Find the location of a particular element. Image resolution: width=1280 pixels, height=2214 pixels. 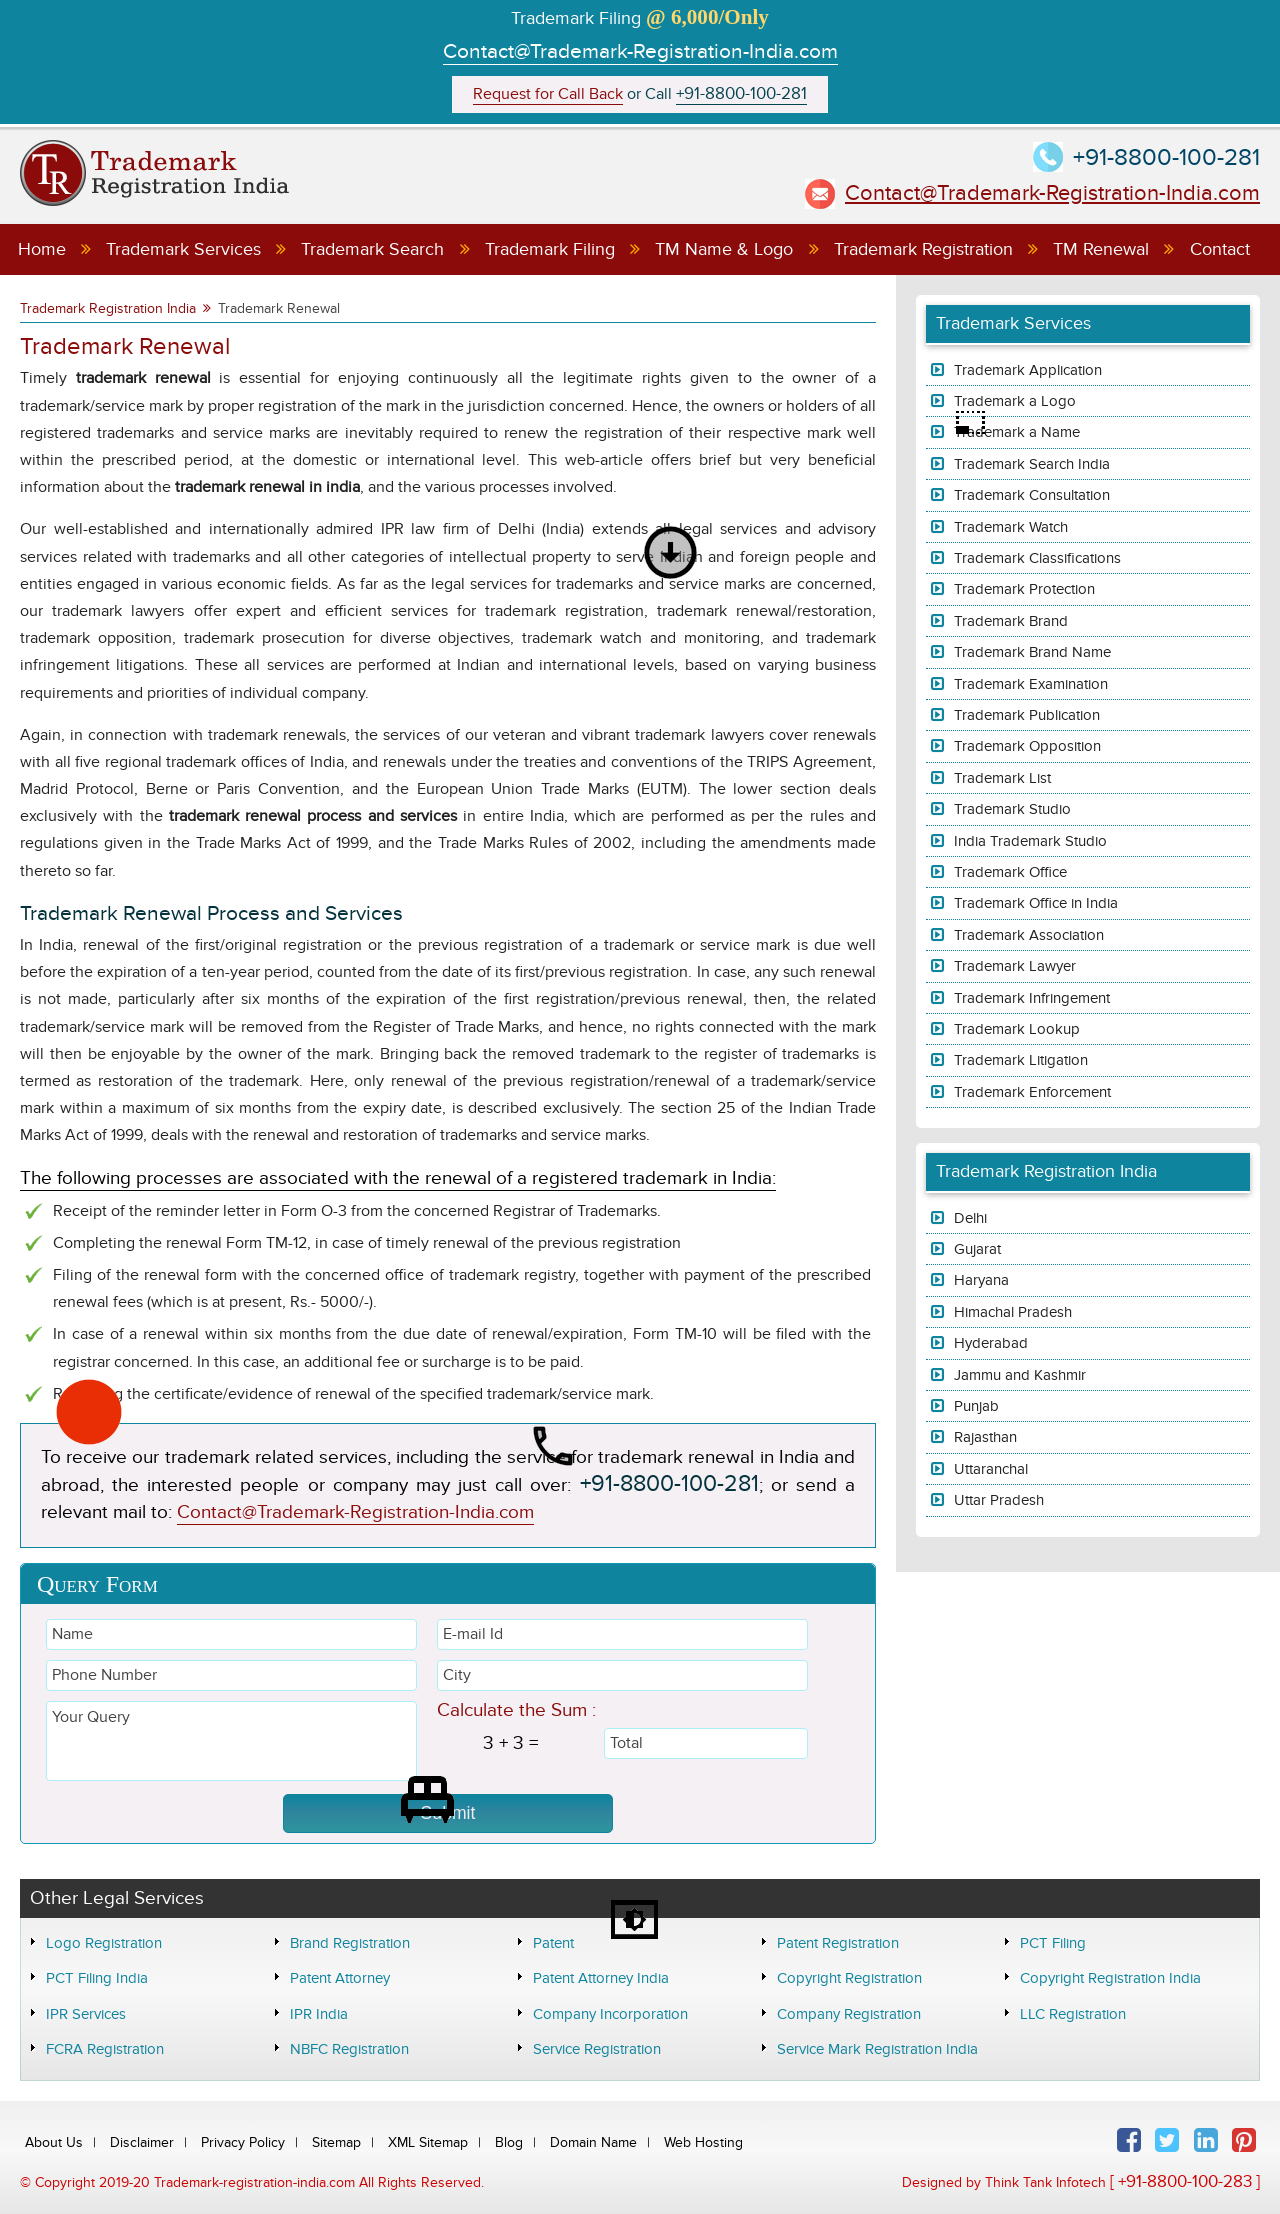

download file or content is located at coordinates (670, 552).